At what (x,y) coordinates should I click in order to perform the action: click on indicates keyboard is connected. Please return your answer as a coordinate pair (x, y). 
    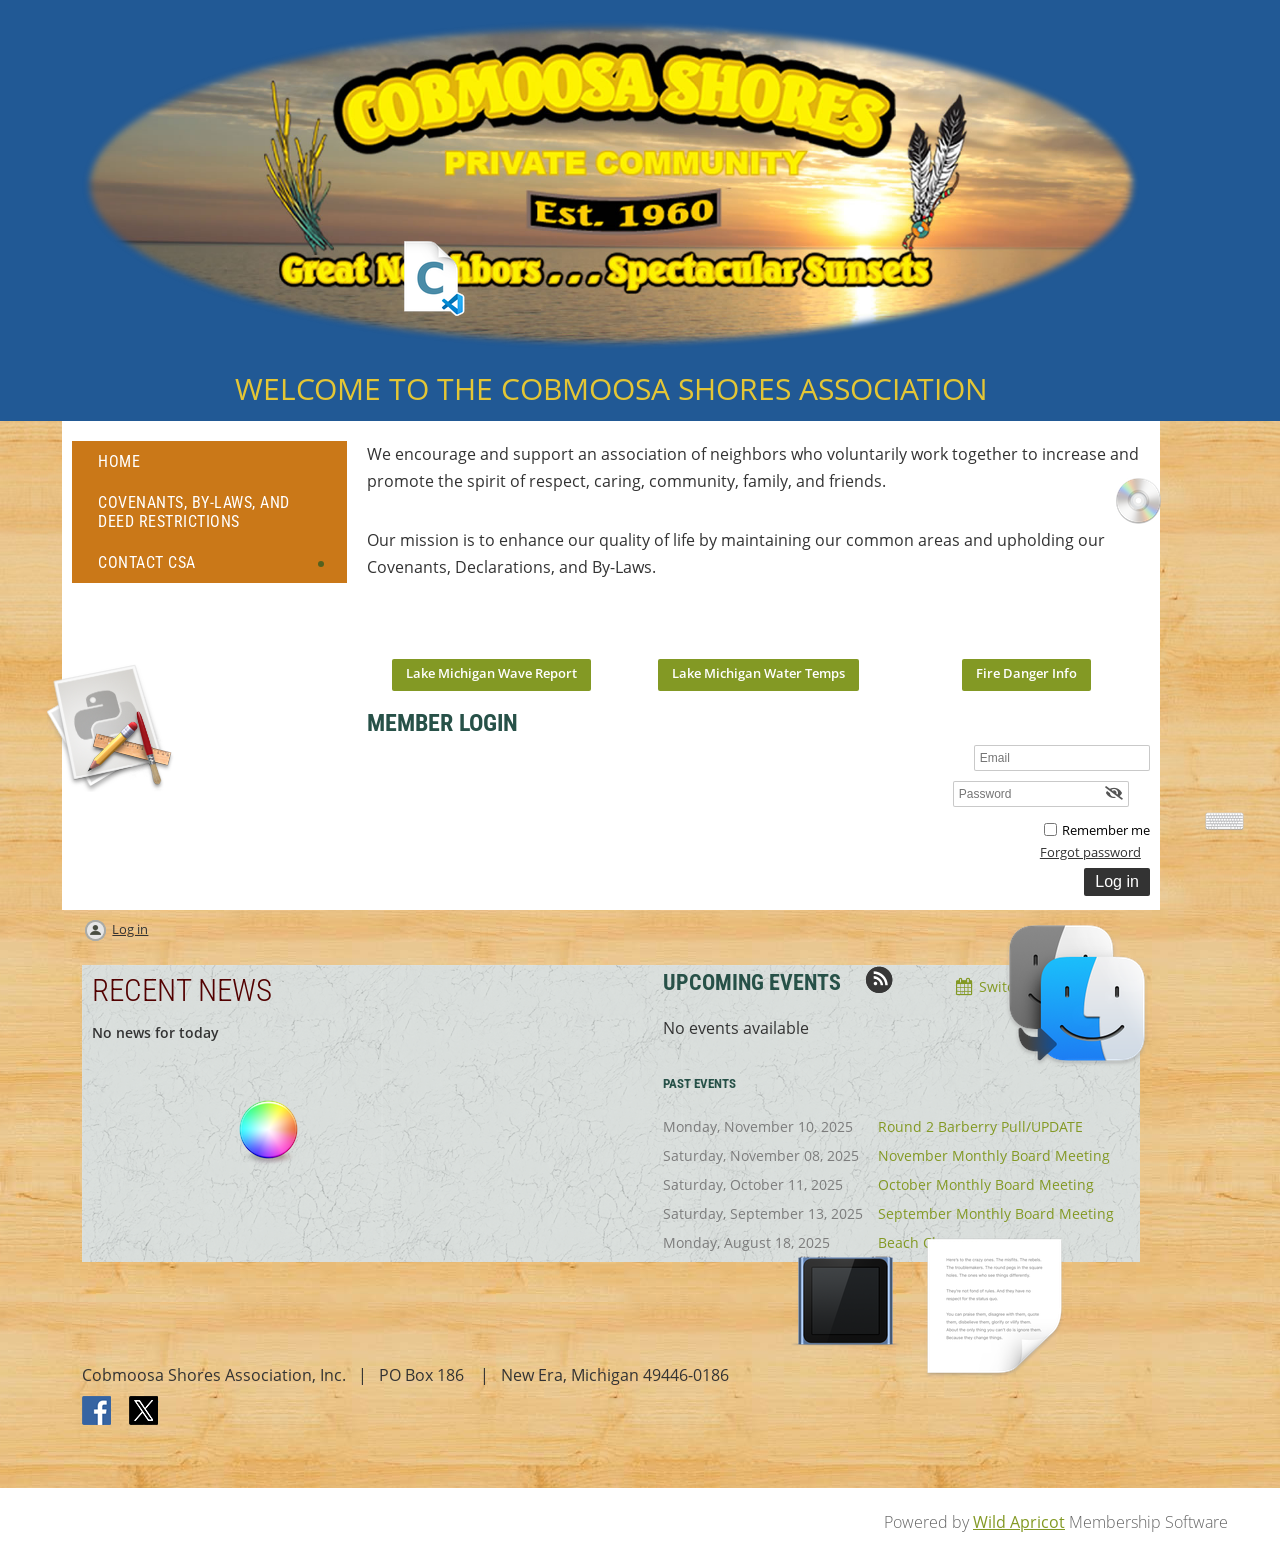
    Looking at the image, I should click on (1224, 821).